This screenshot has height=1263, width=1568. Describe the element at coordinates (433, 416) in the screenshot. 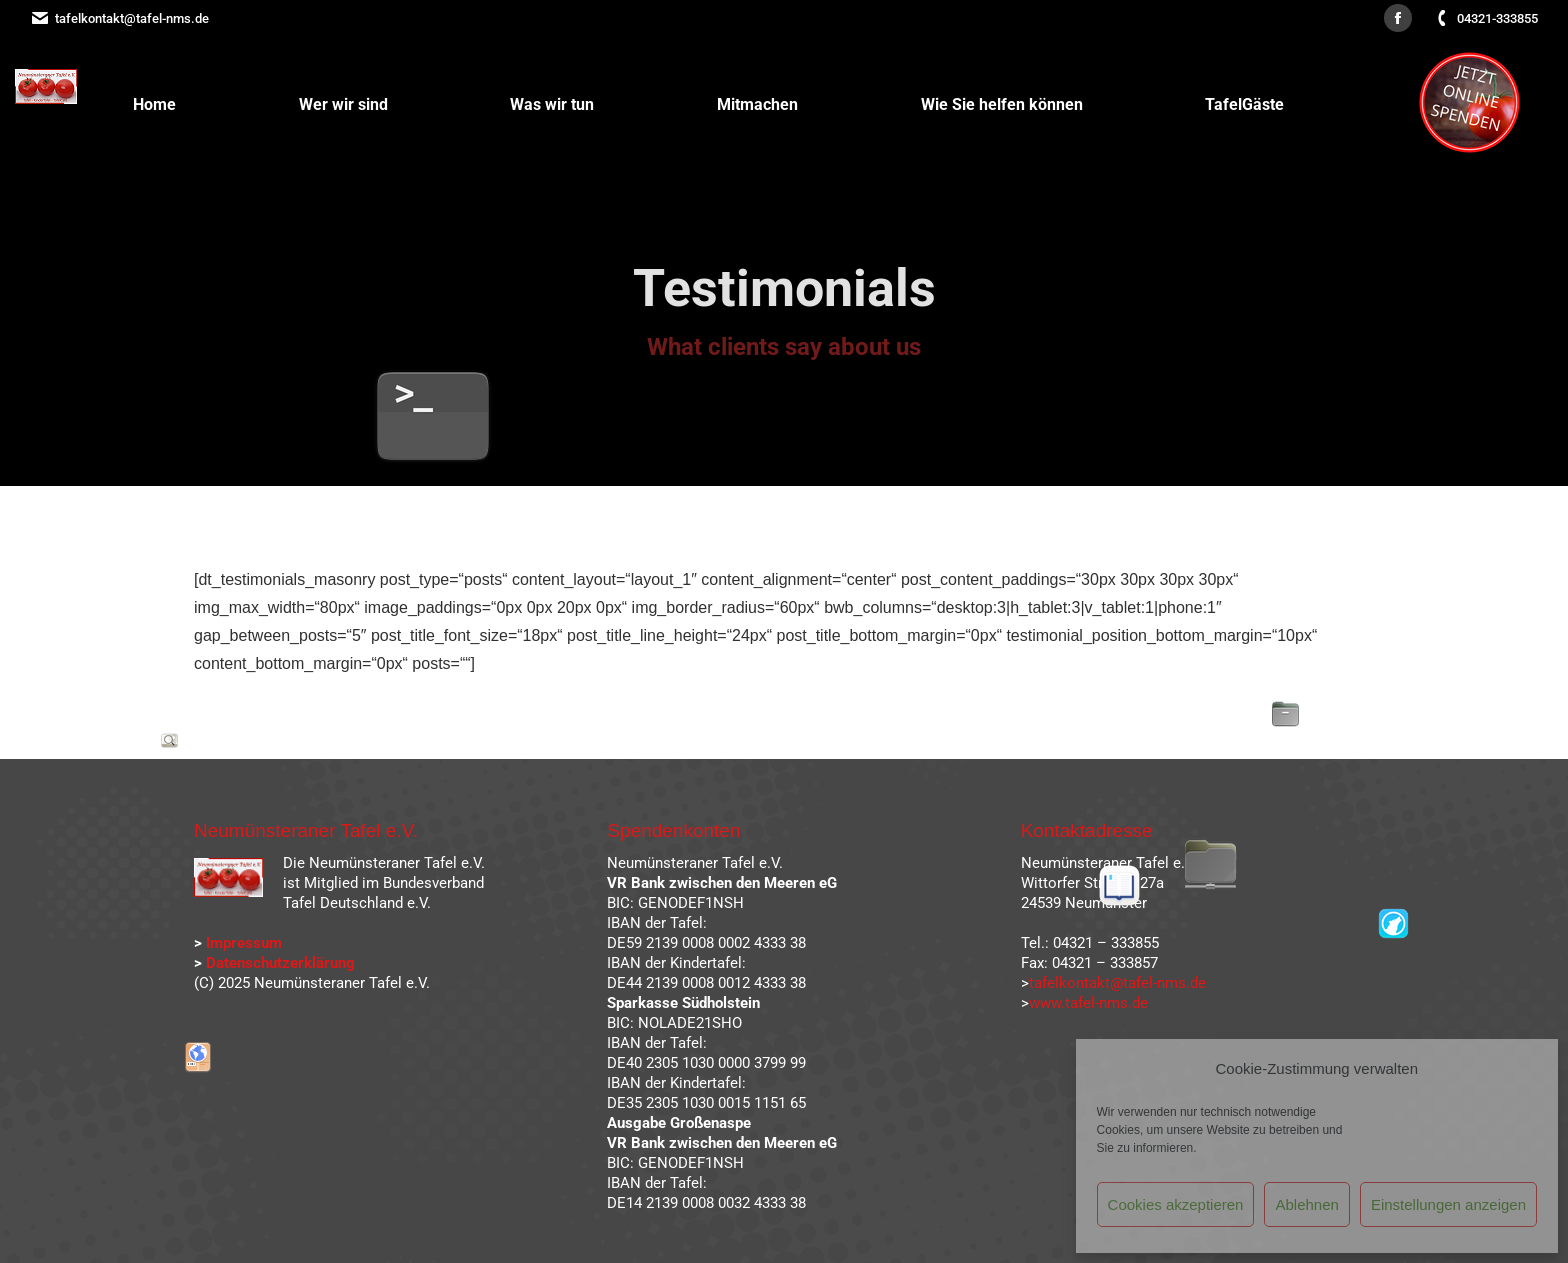

I see `open the terminal application` at that location.